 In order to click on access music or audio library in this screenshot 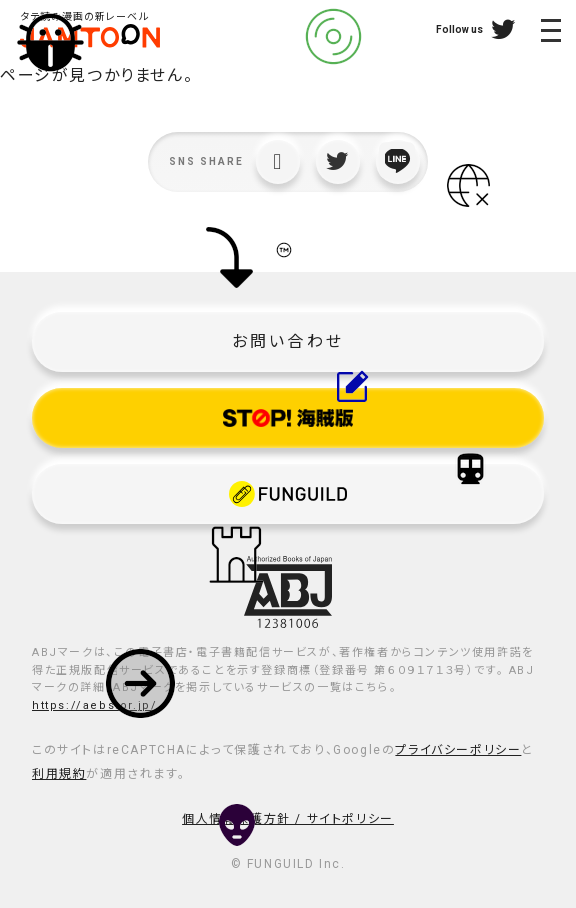, I will do `click(333, 36)`.